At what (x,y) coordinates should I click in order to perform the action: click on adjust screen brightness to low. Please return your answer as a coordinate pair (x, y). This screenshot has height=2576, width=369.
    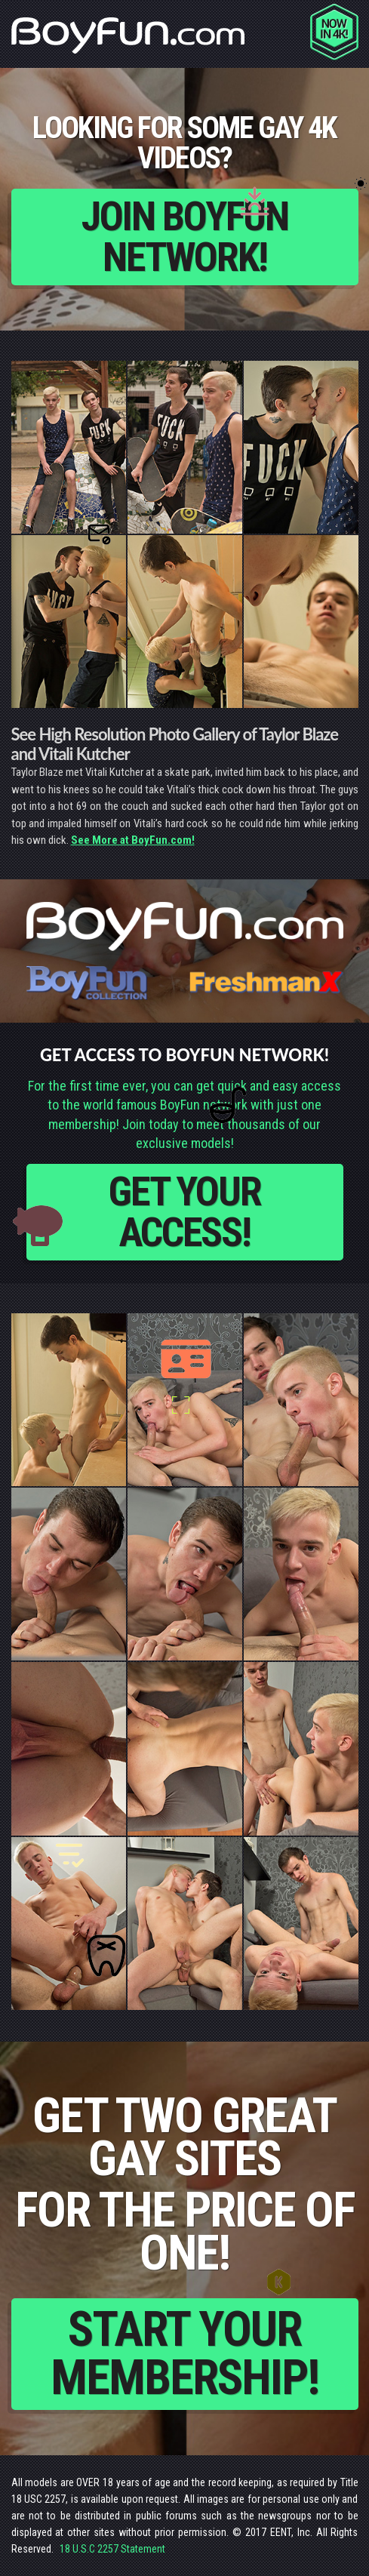
    Looking at the image, I should click on (361, 183).